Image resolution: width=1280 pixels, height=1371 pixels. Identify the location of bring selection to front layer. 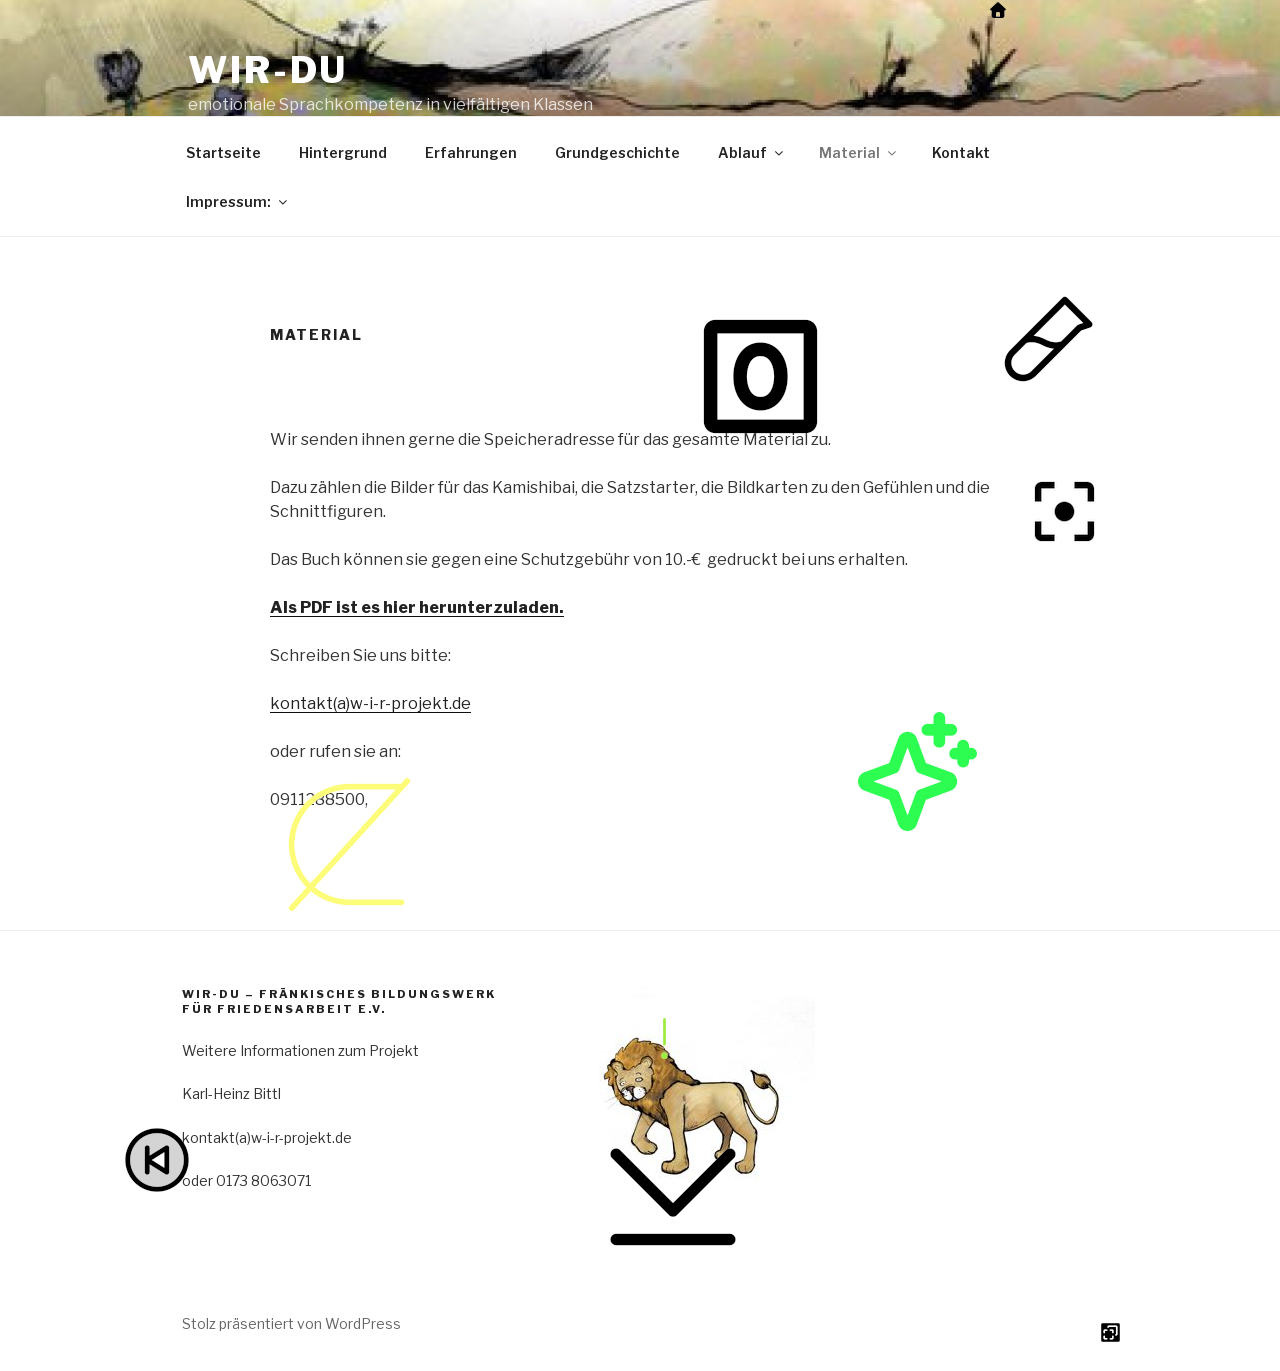
(1110, 1332).